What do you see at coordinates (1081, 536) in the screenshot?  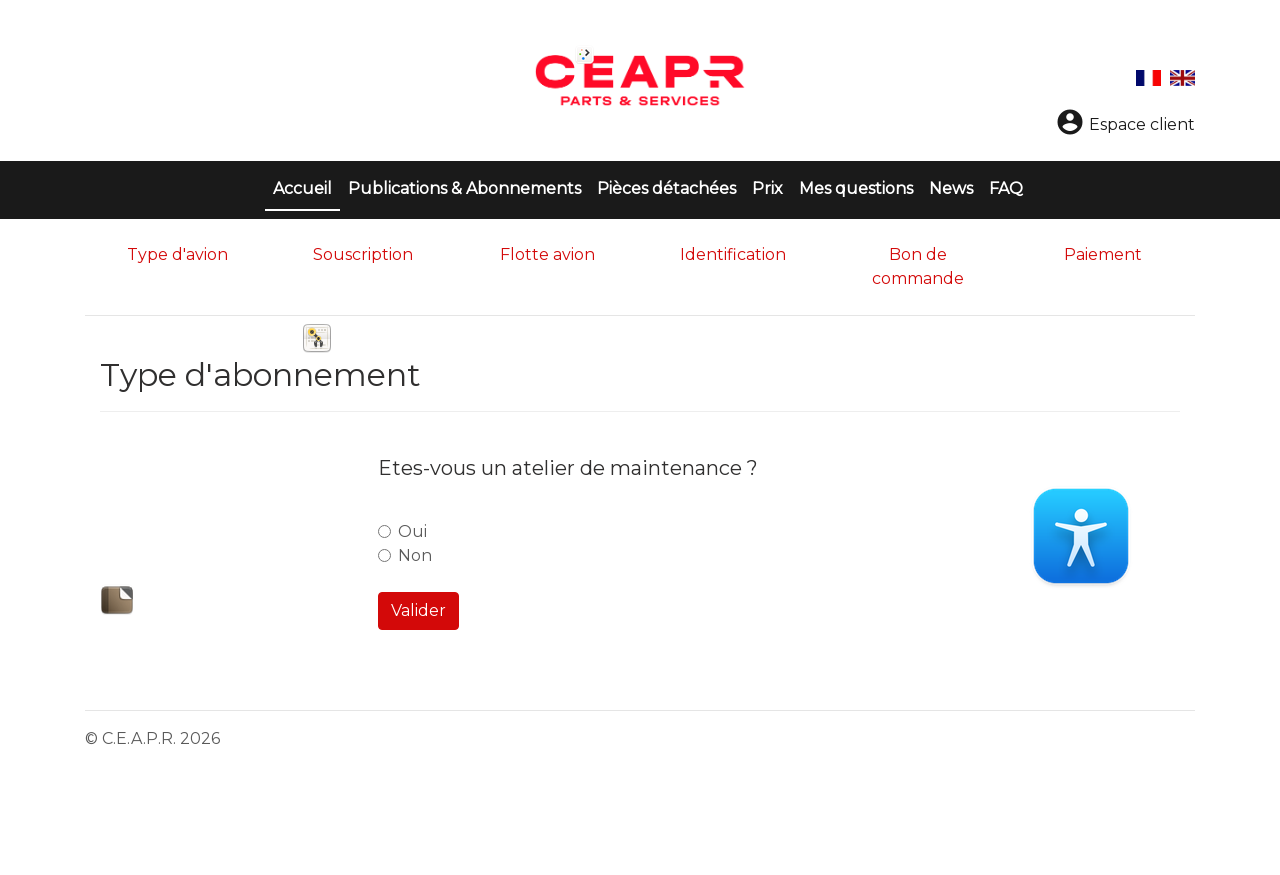 I see `open accessibility settings` at bounding box center [1081, 536].